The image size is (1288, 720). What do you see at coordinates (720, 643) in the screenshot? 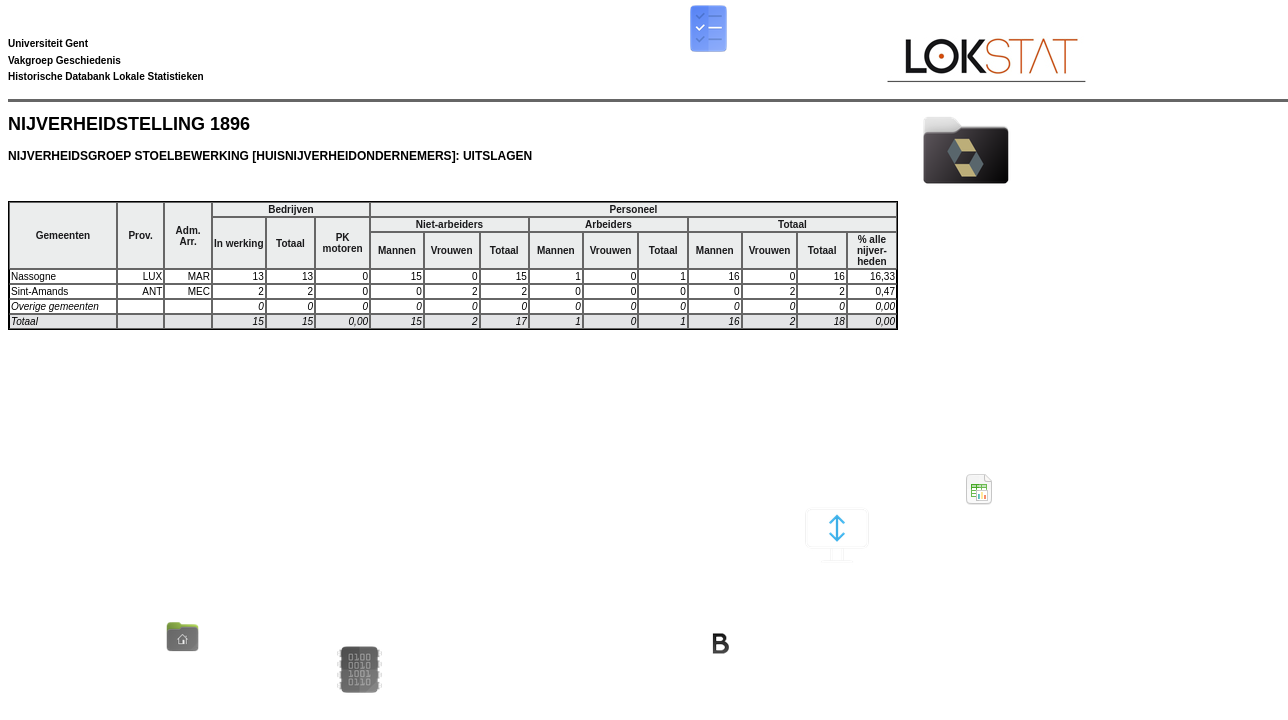
I see `apply bold formatting to selected text` at bounding box center [720, 643].